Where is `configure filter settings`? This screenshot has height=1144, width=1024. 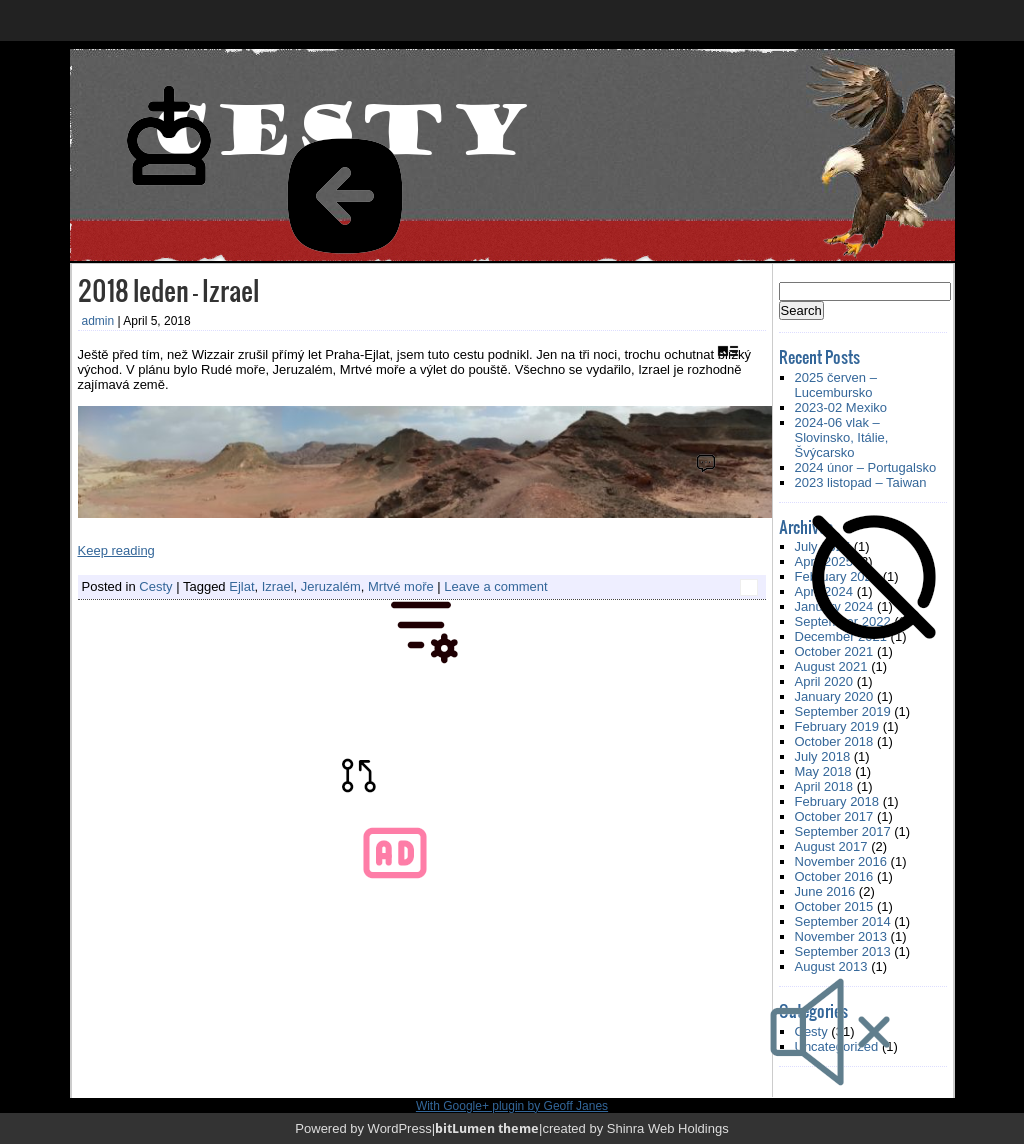 configure filter settings is located at coordinates (421, 625).